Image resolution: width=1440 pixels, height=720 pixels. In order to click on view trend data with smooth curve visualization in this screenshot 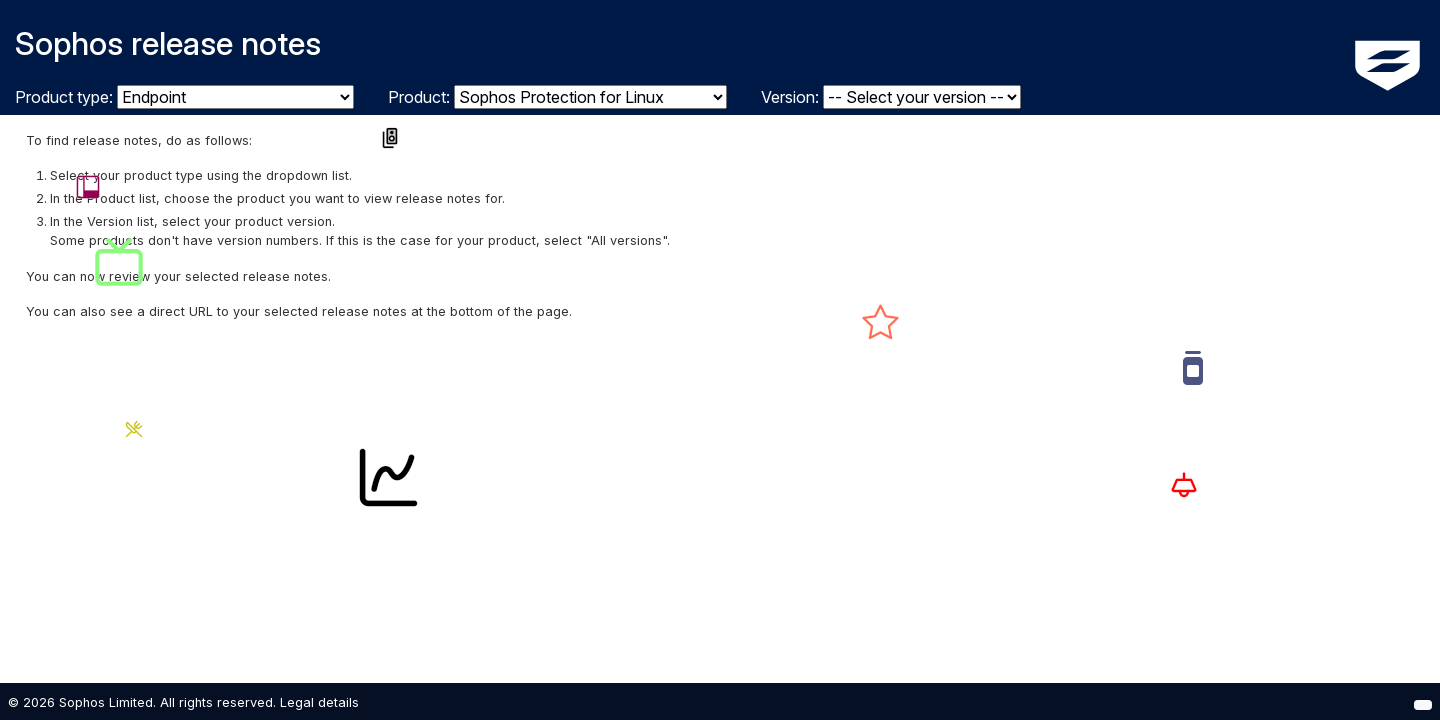, I will do `click(388, 477)`.